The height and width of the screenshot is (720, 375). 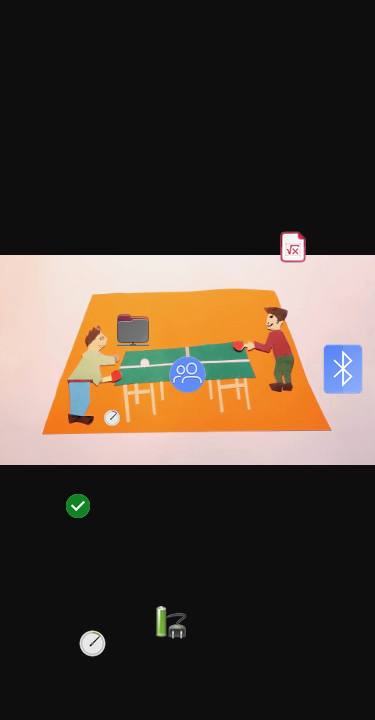 What do you see at coordinates (133, 330) in the screenshot?
I see `access a remote or network folder` at bounding box center [133, 330].